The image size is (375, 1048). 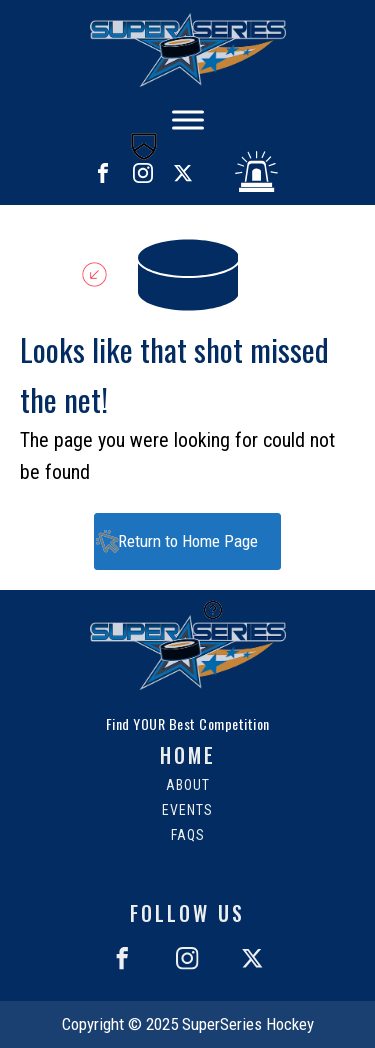 I want to click on navigate to previous or lower-left content, so click(x=94, y=274).